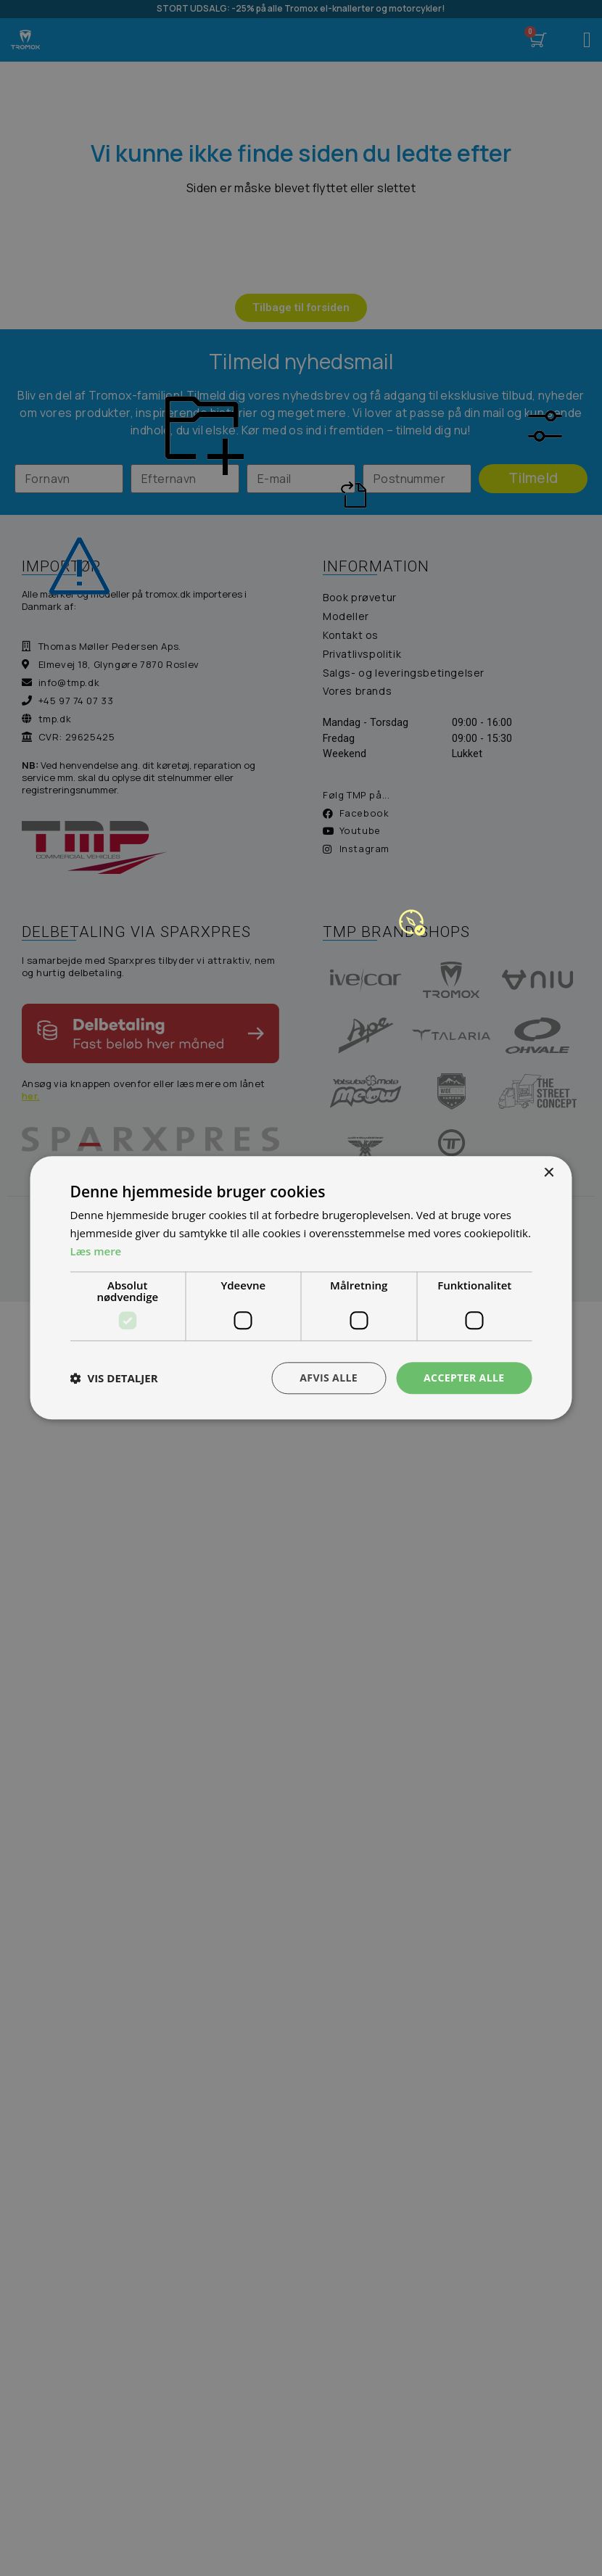  What do you see at coordinates (545, 426) in the screenshot?
I see `open settings or preferences` at bounding box center [545, 426].